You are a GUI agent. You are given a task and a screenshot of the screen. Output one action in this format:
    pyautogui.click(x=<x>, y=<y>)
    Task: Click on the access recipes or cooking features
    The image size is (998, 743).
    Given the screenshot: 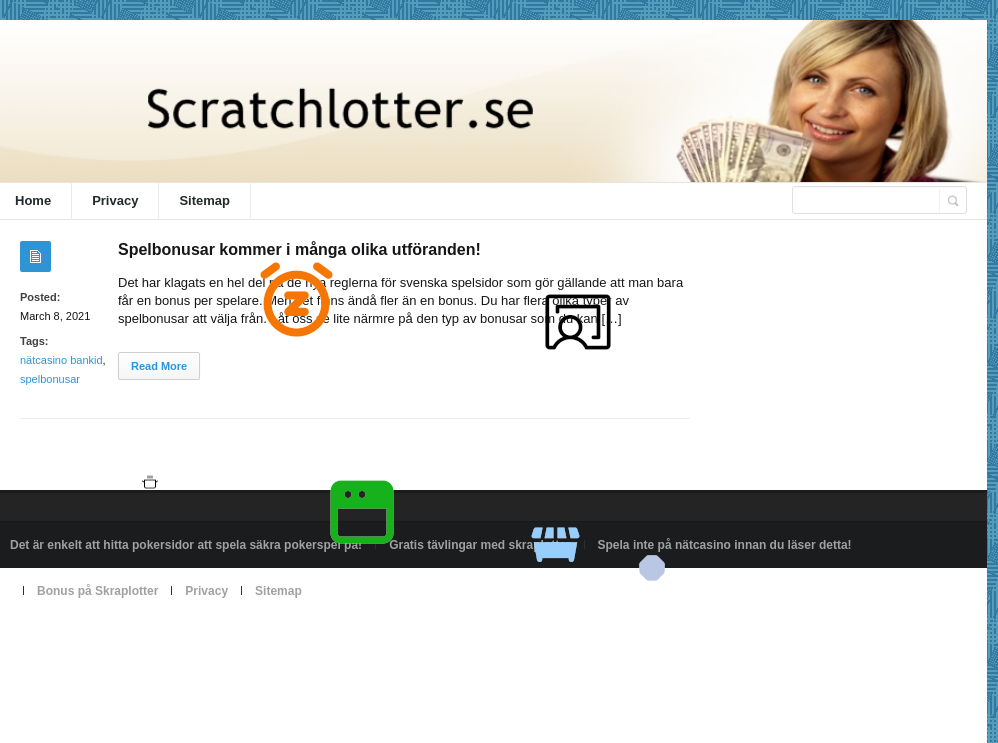 What is the action you would take?
    pyautogui.click(x=150, y=483)
    